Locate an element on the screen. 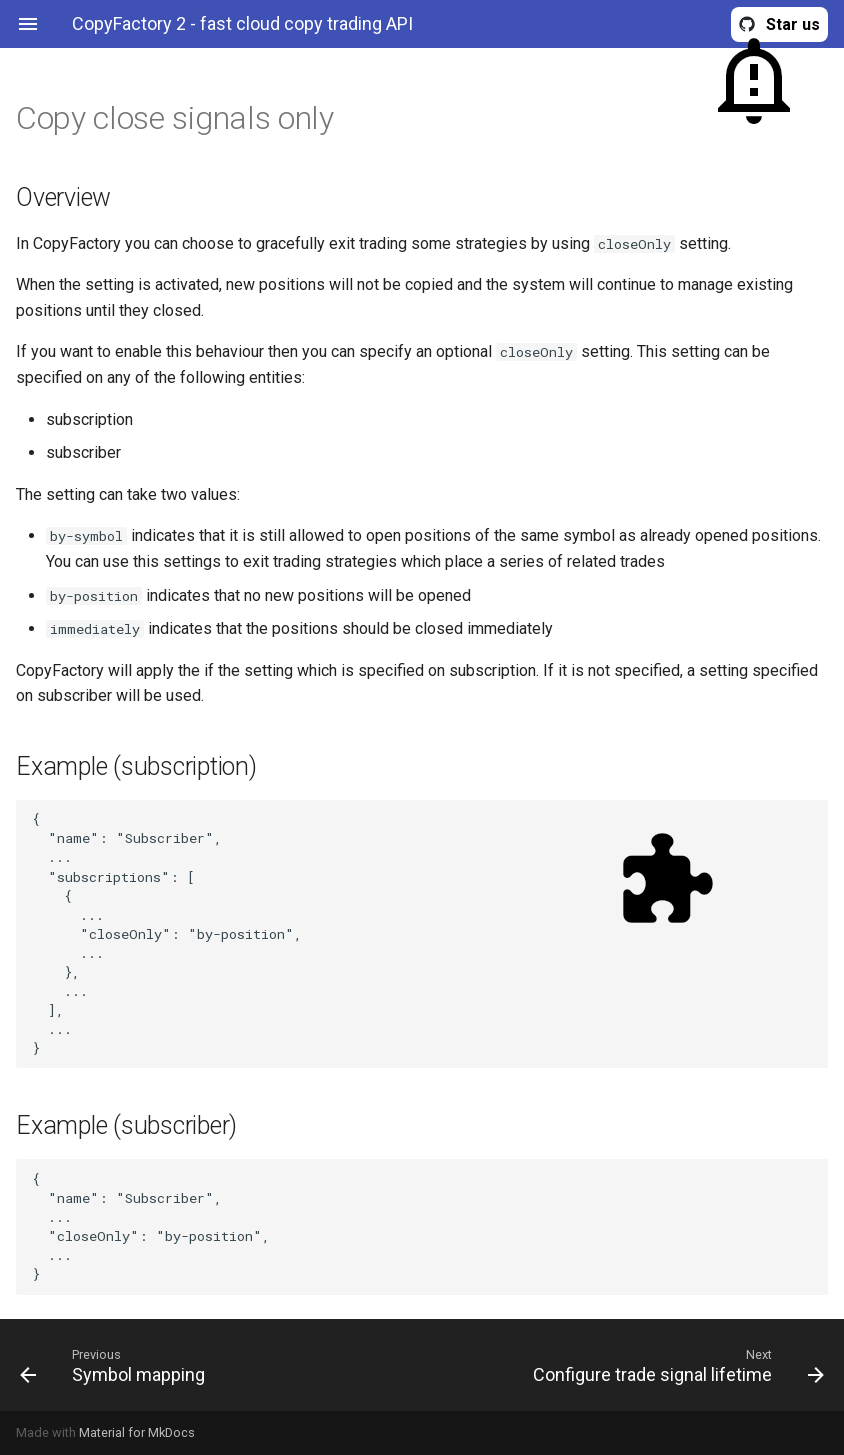 The image size is (844, 1455). access plugins or extensions is located at coordinates (668, 878).